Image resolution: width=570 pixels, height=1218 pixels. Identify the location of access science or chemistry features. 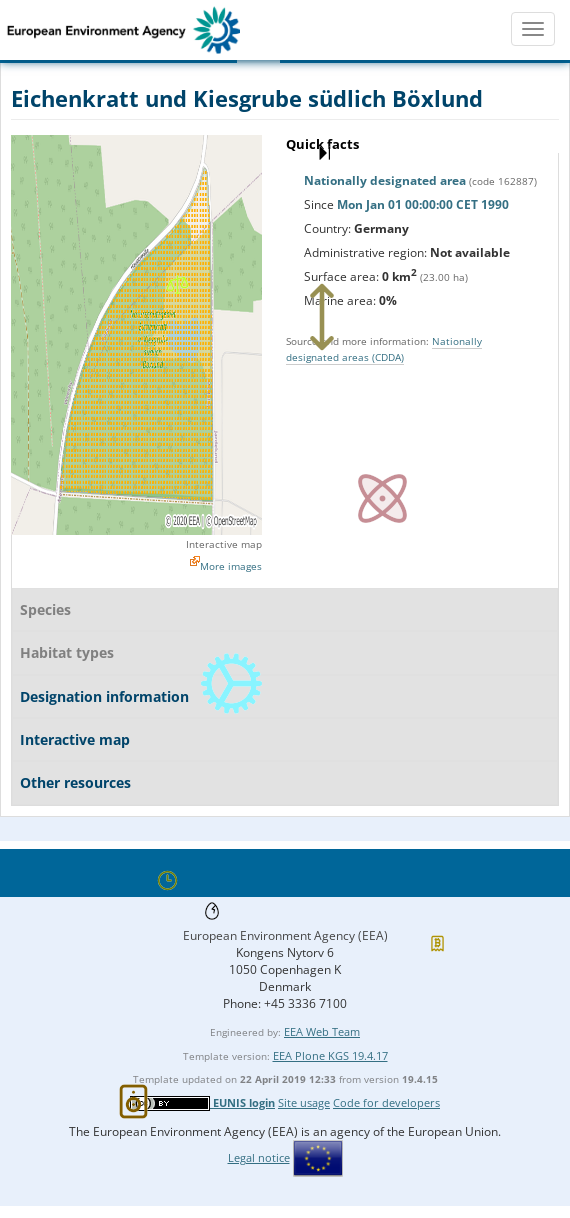
(382, 498).